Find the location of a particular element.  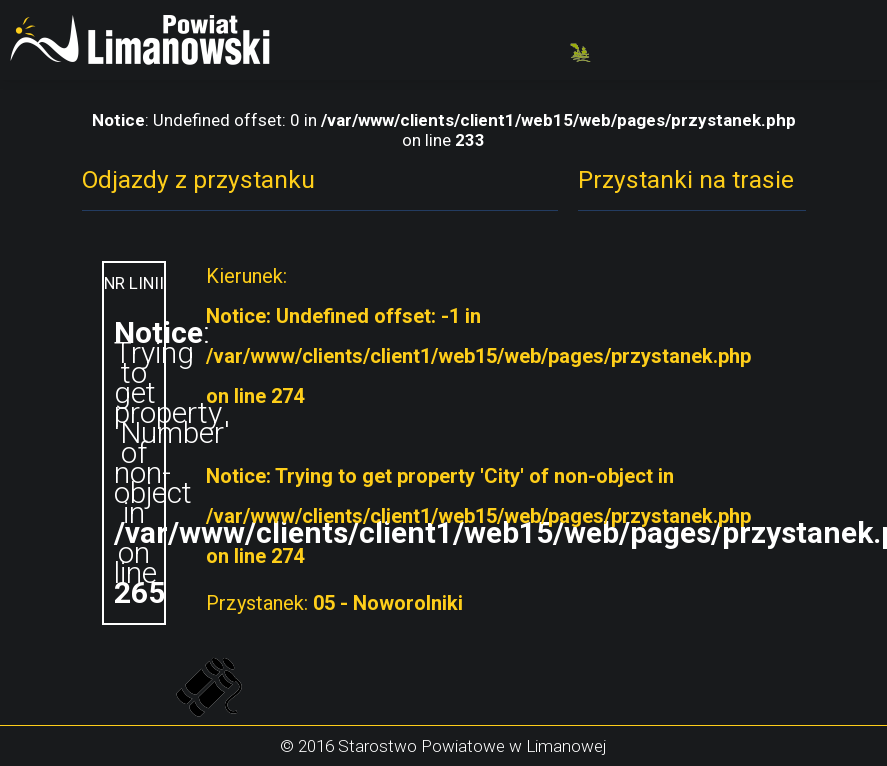

explosive item or power-up in a game is located at coordinates (209, 684).